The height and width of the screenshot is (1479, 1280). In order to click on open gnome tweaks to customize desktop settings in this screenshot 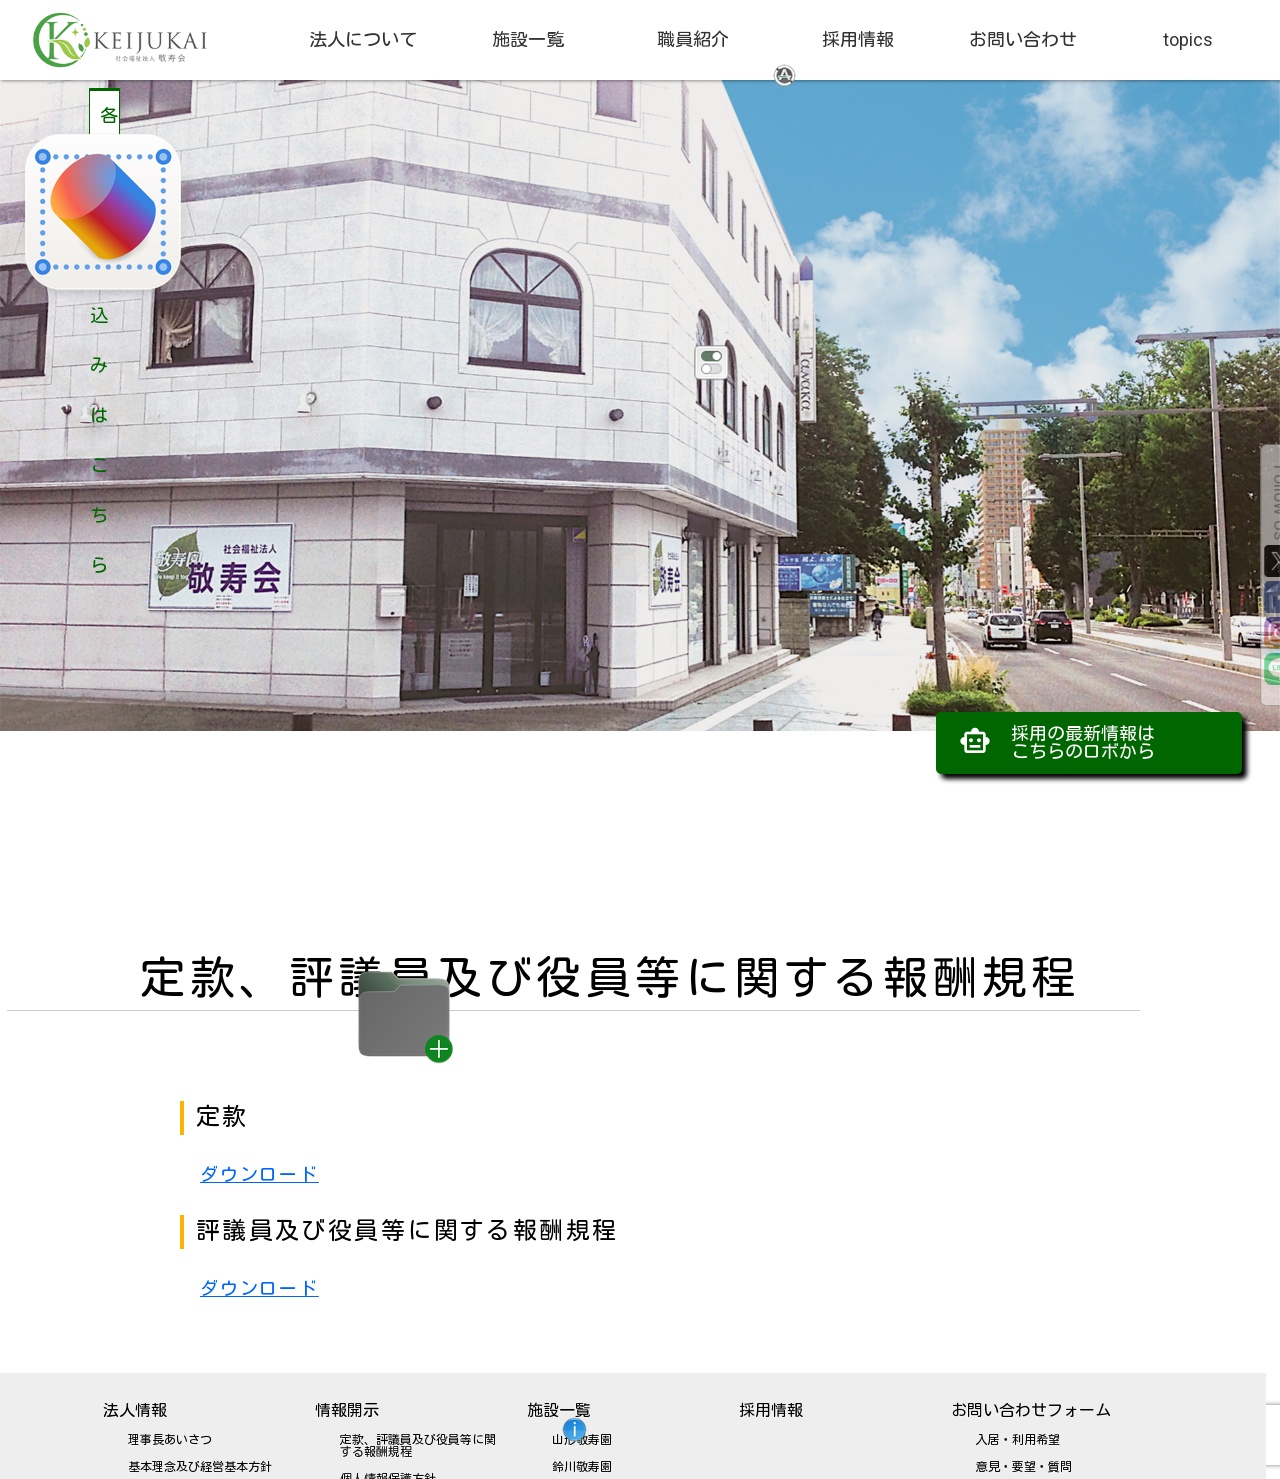, I will do `click(711, 362)`.